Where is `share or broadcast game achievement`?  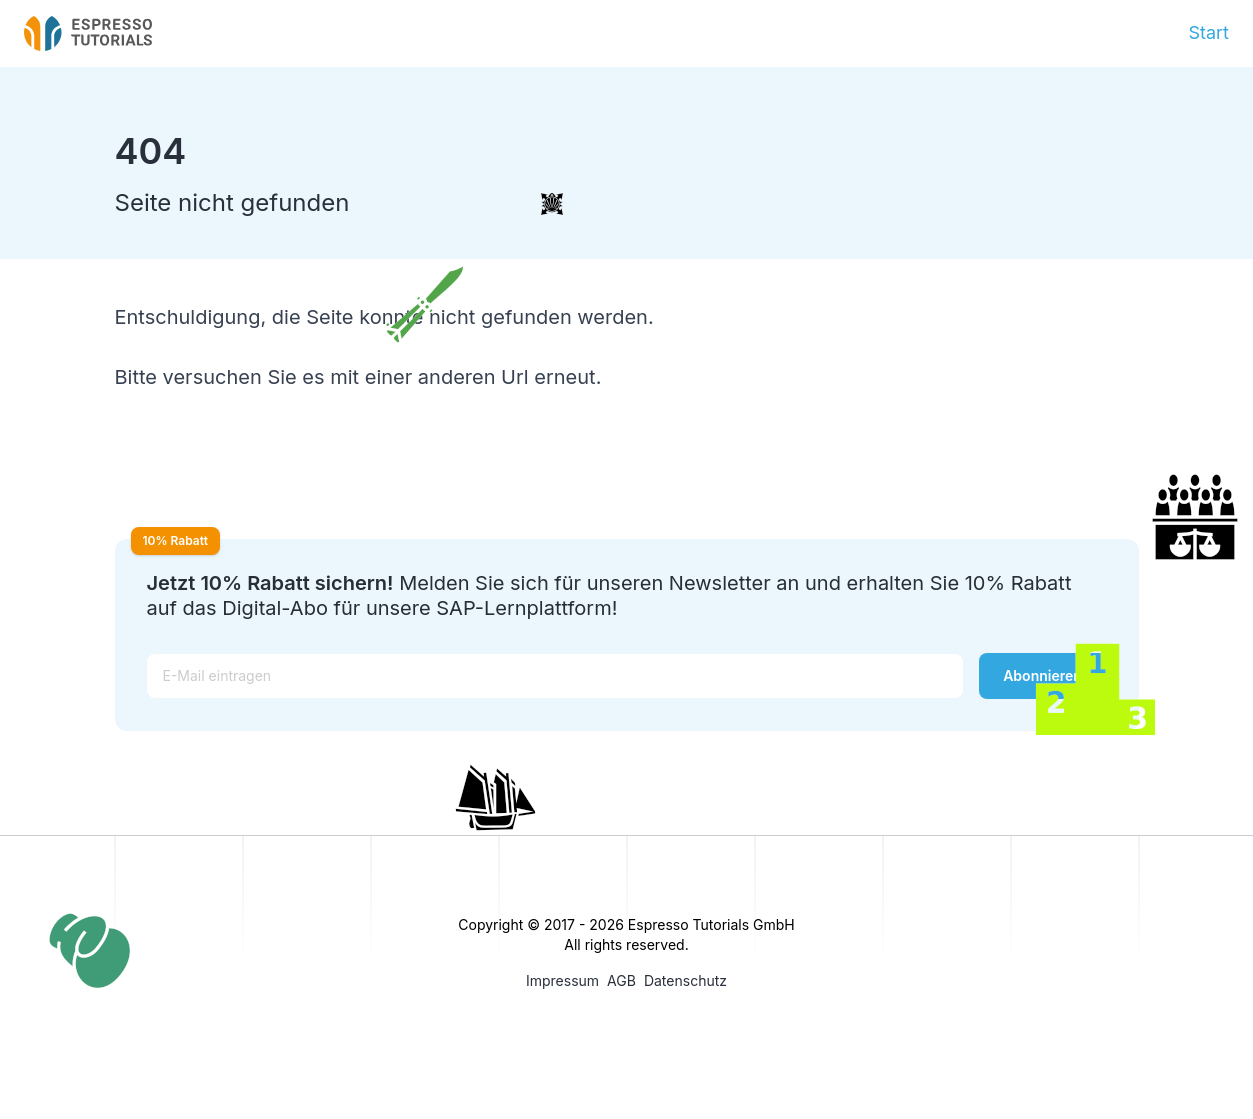
share or broadcast game achievement is located at coordinates (552, 204).